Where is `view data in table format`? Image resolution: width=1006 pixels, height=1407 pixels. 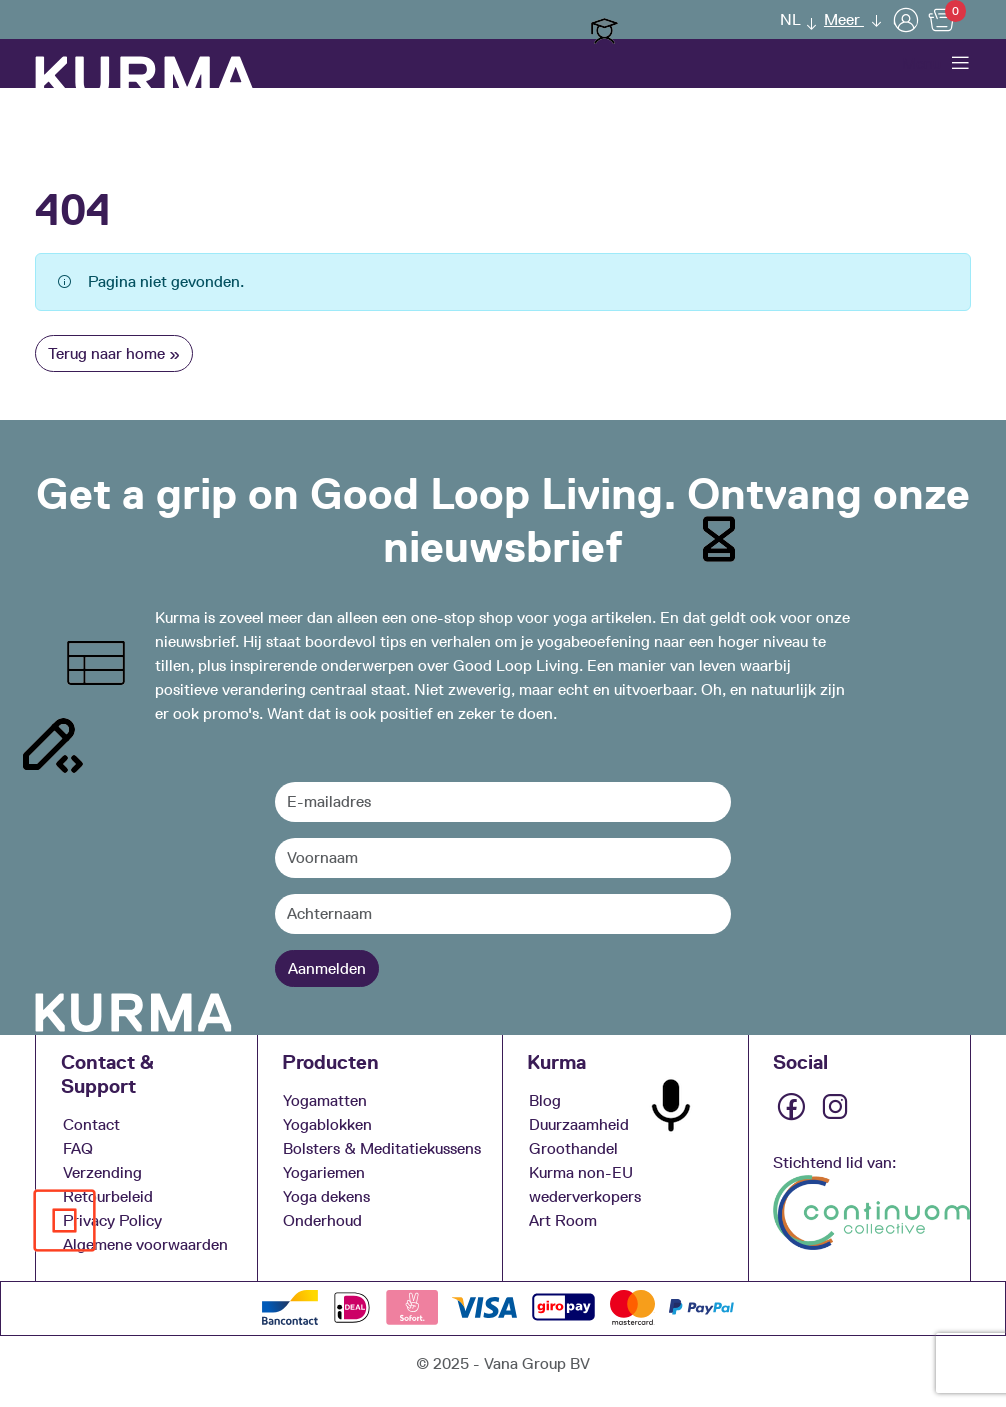 view data in table format is located at coordinates (96, 663).